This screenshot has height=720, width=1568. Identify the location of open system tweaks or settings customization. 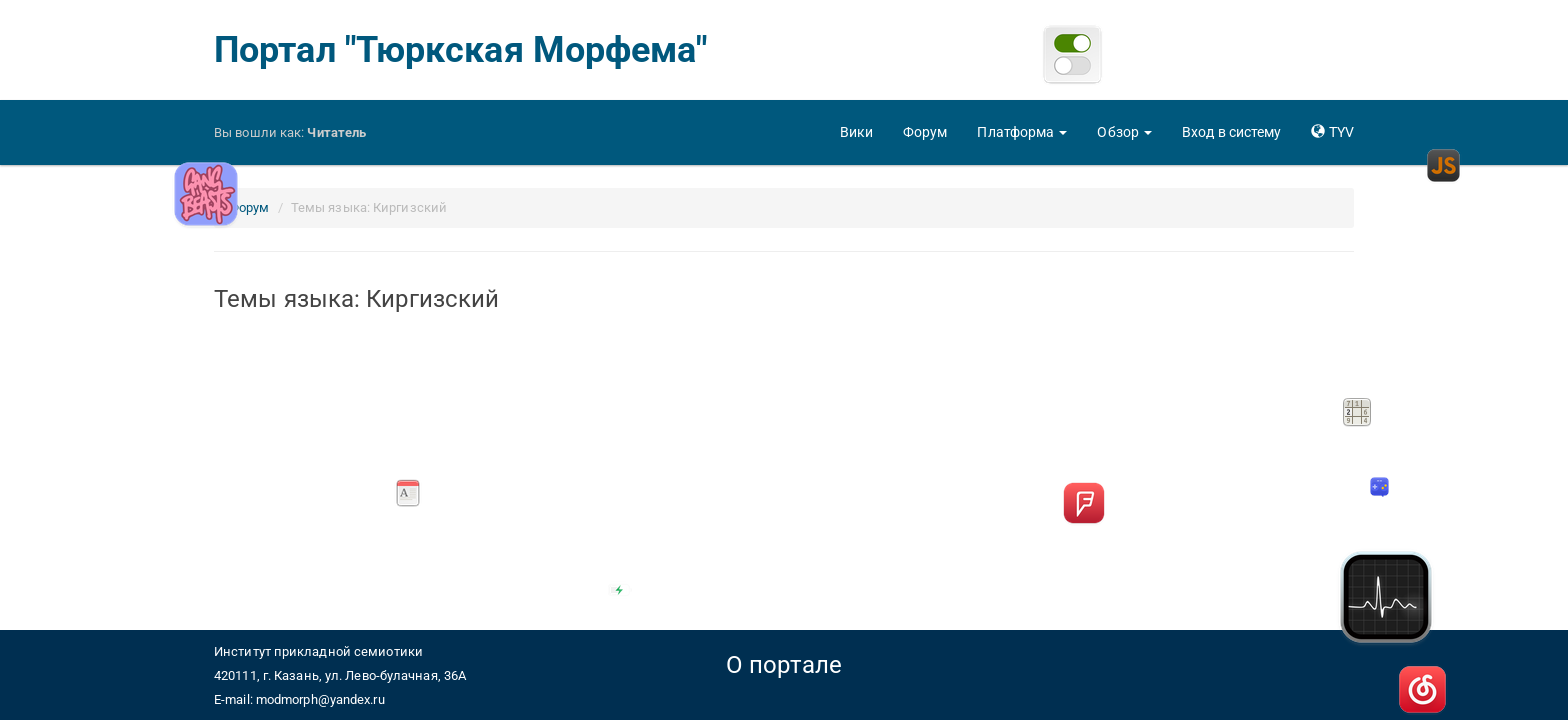
(1072, 54).